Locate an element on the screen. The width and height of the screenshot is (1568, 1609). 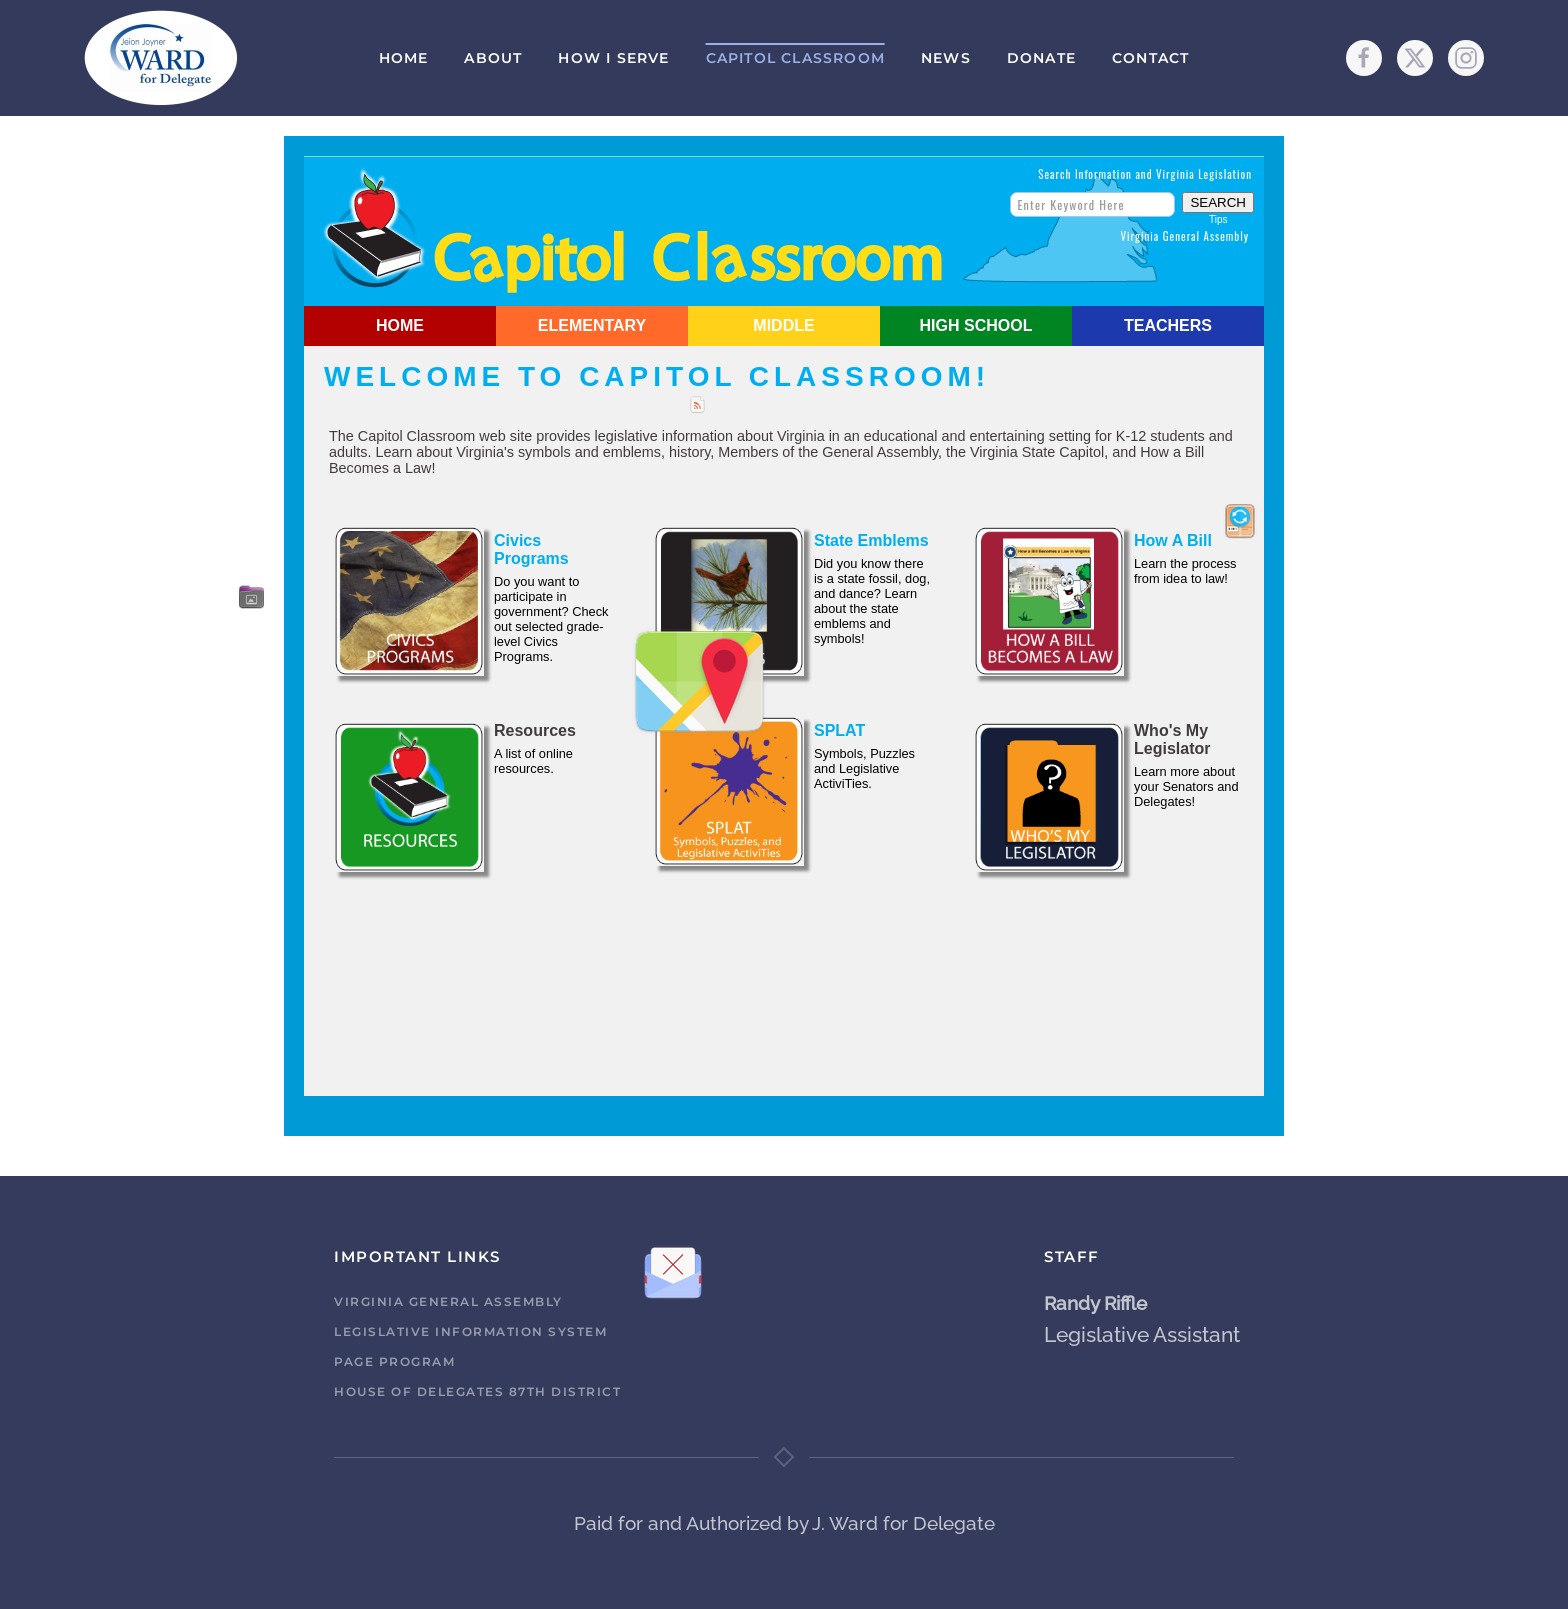
system package updates available is located at coordinates (1240, 521).